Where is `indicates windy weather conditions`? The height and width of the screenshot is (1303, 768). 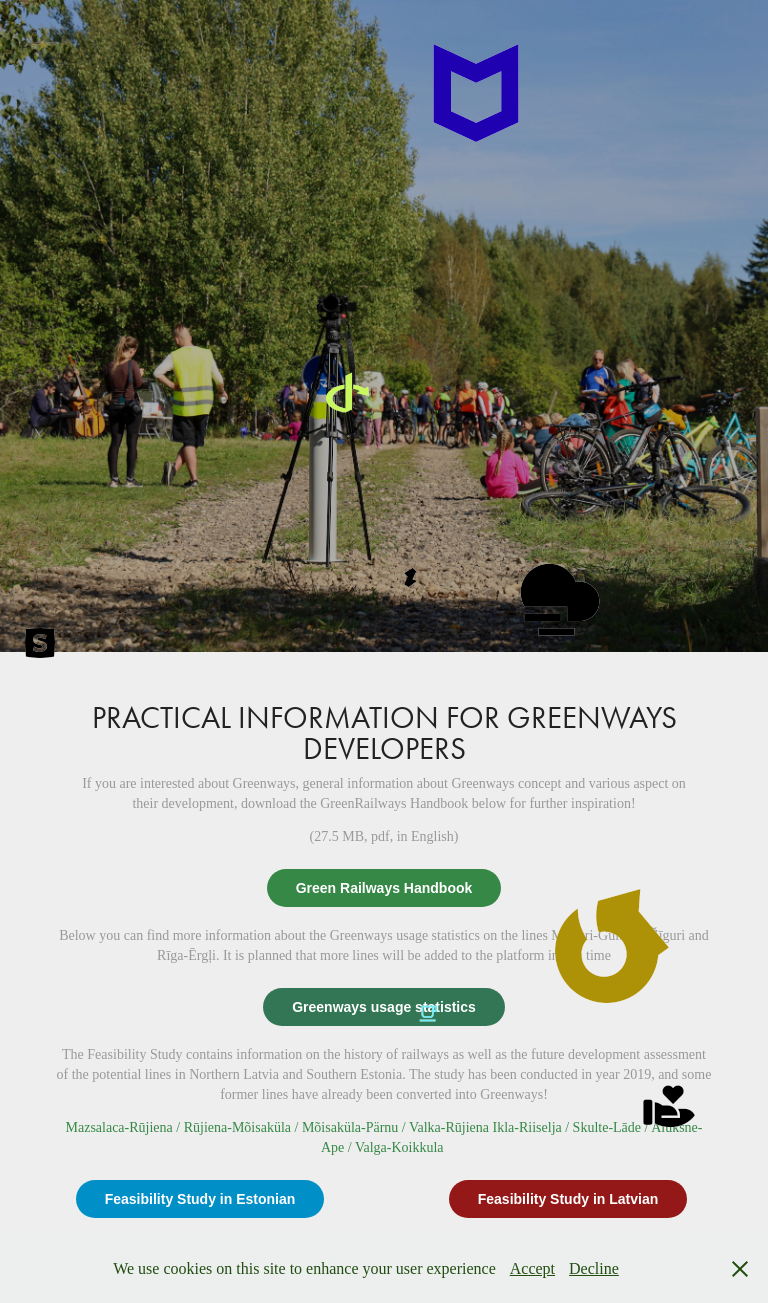
indicates windy weather conditions is located at coordinates (560, 596).